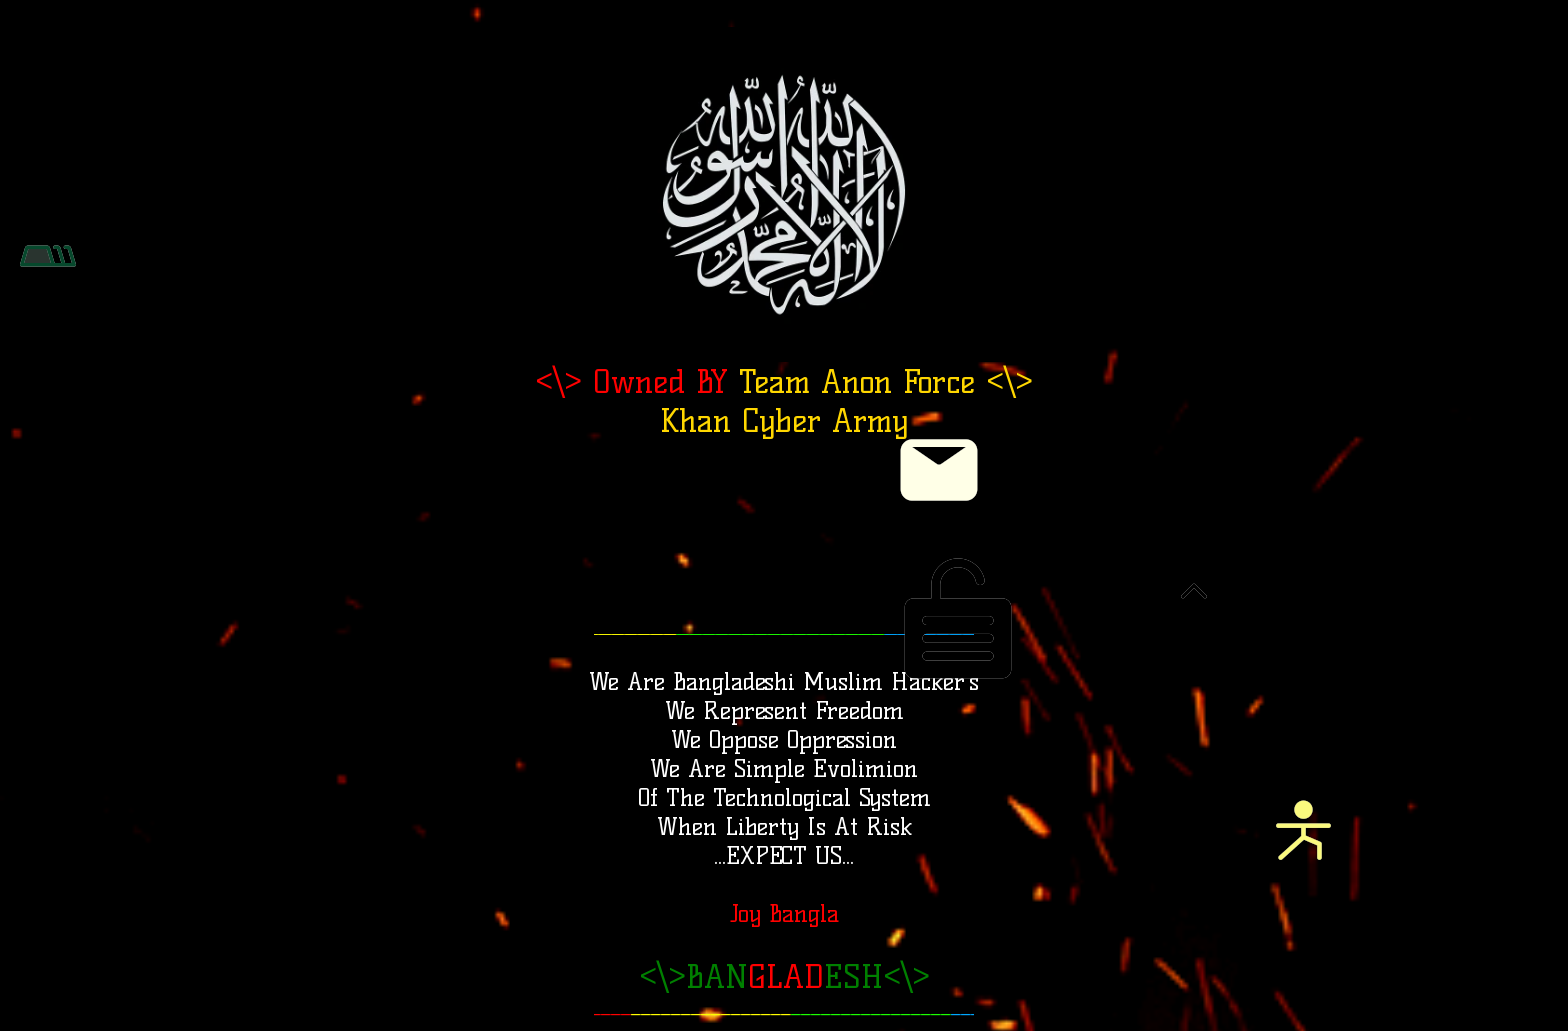 The width and height of the screenshot is (1568, 1031). I want to click on switch between open browser tabs, so click(48, 256).